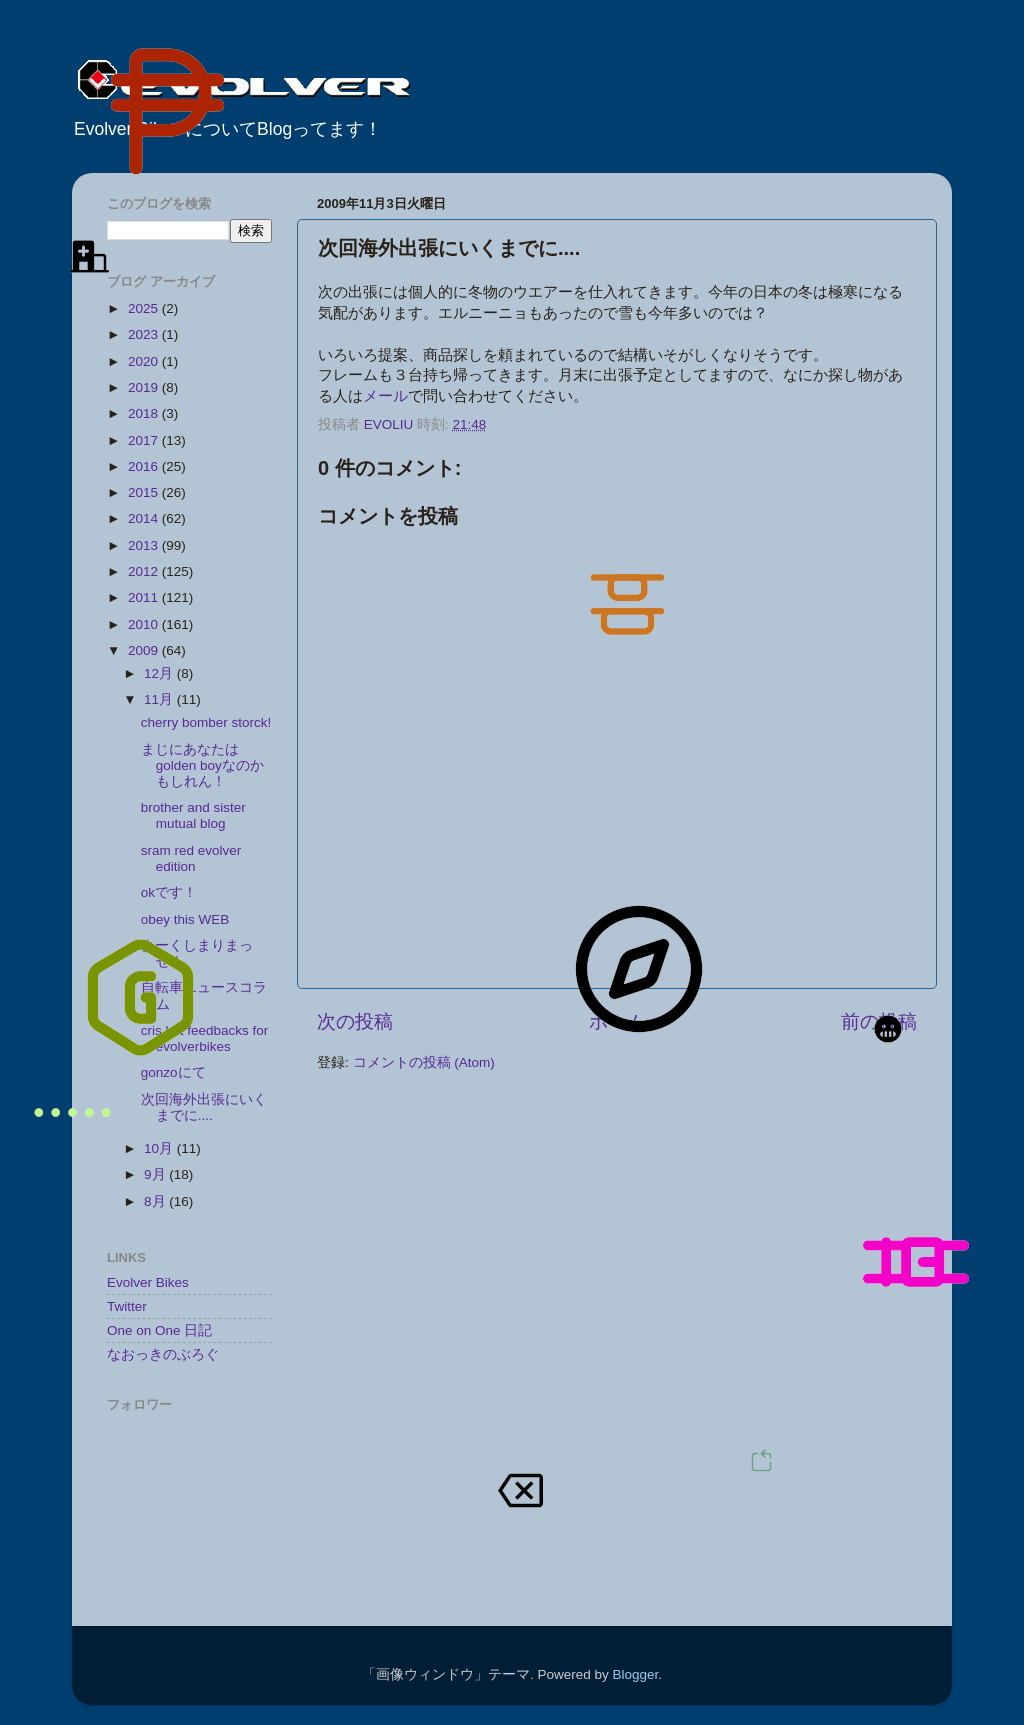 The width and height of the screenshot is (1024, 1725). What do you see at coordinates (140, 997) in the screenshot?
I see `indicates a "G" rating or classification` at bounding box center [140, 997].